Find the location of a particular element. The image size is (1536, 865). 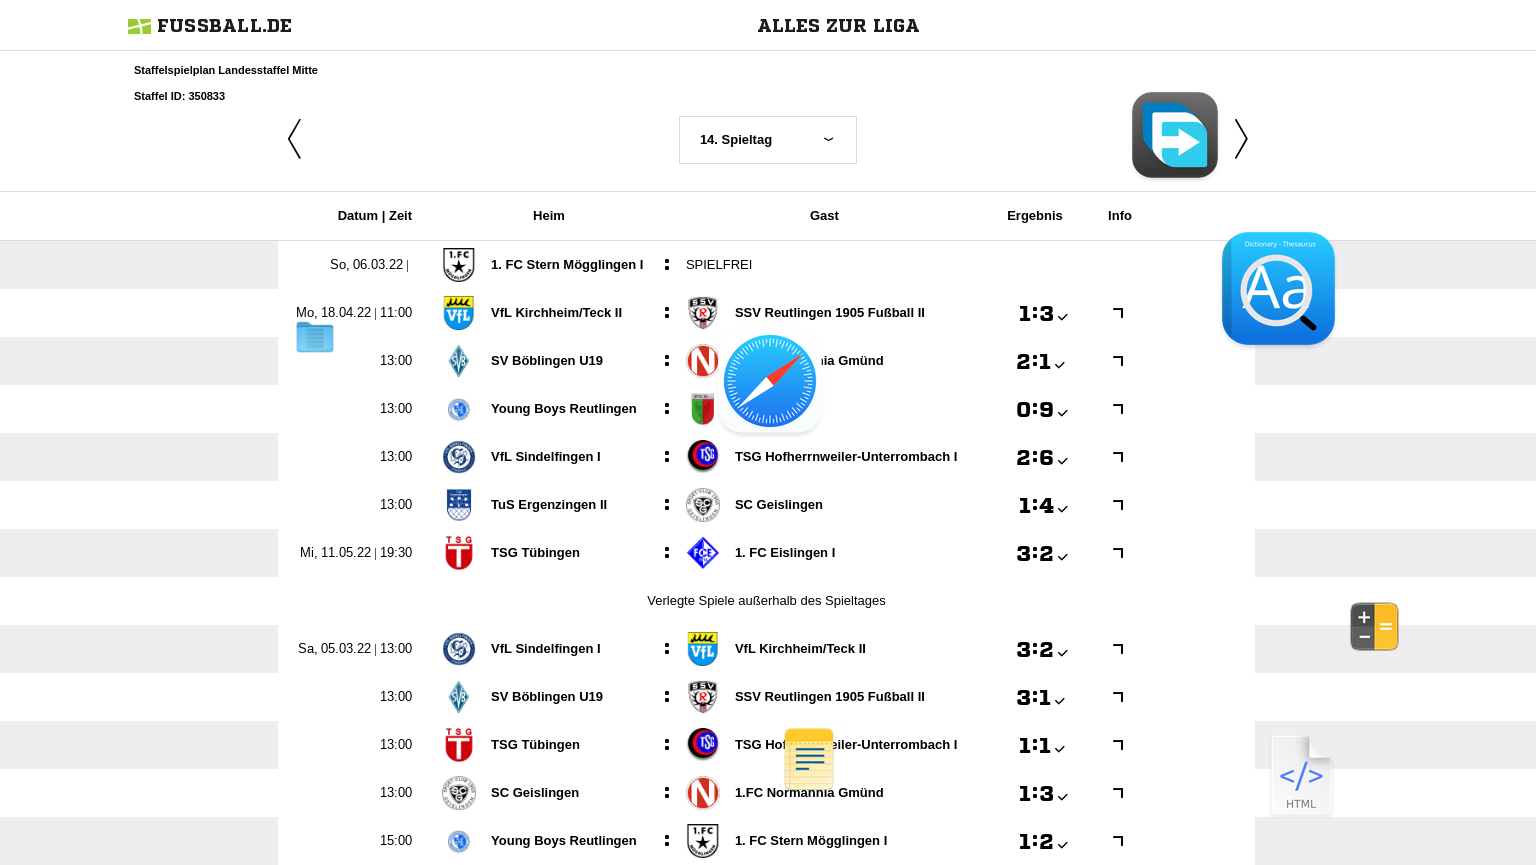

open free download manager app is located at coordinates (1175, 135).